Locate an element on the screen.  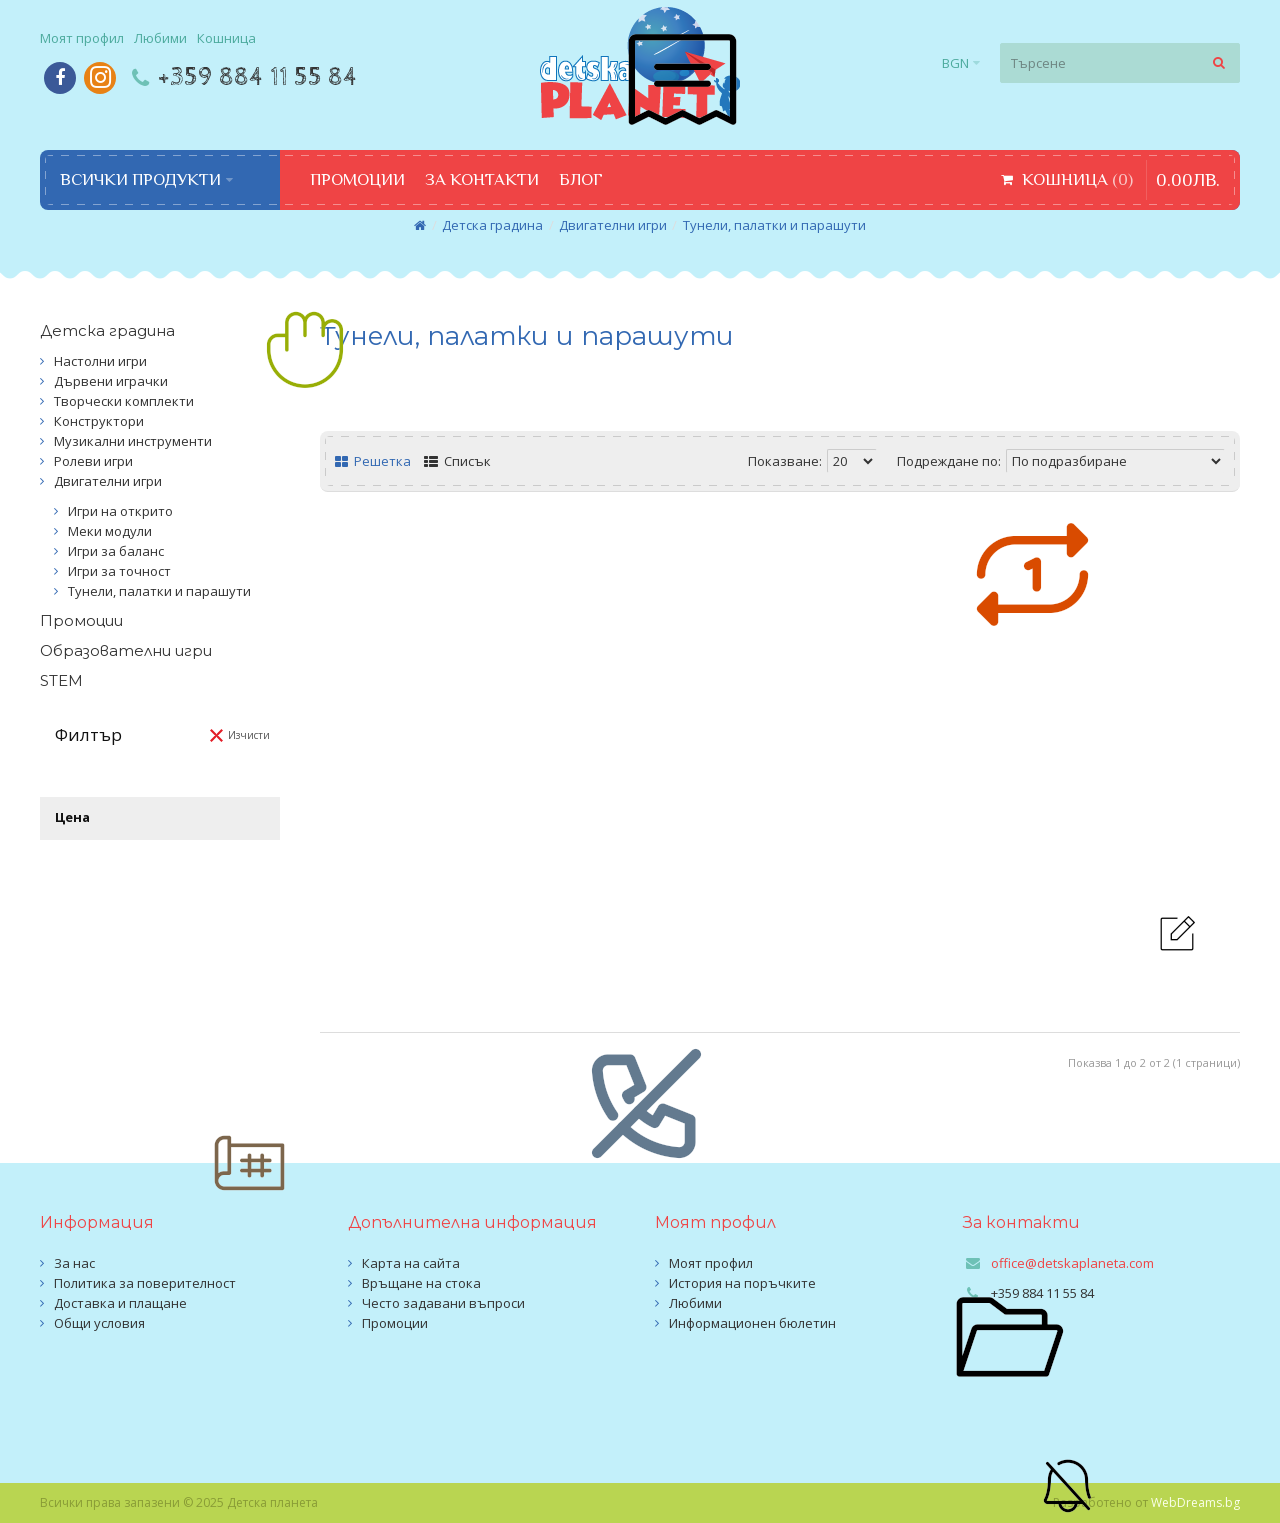
drag to reposition an element is located at coordinates (305, 339).